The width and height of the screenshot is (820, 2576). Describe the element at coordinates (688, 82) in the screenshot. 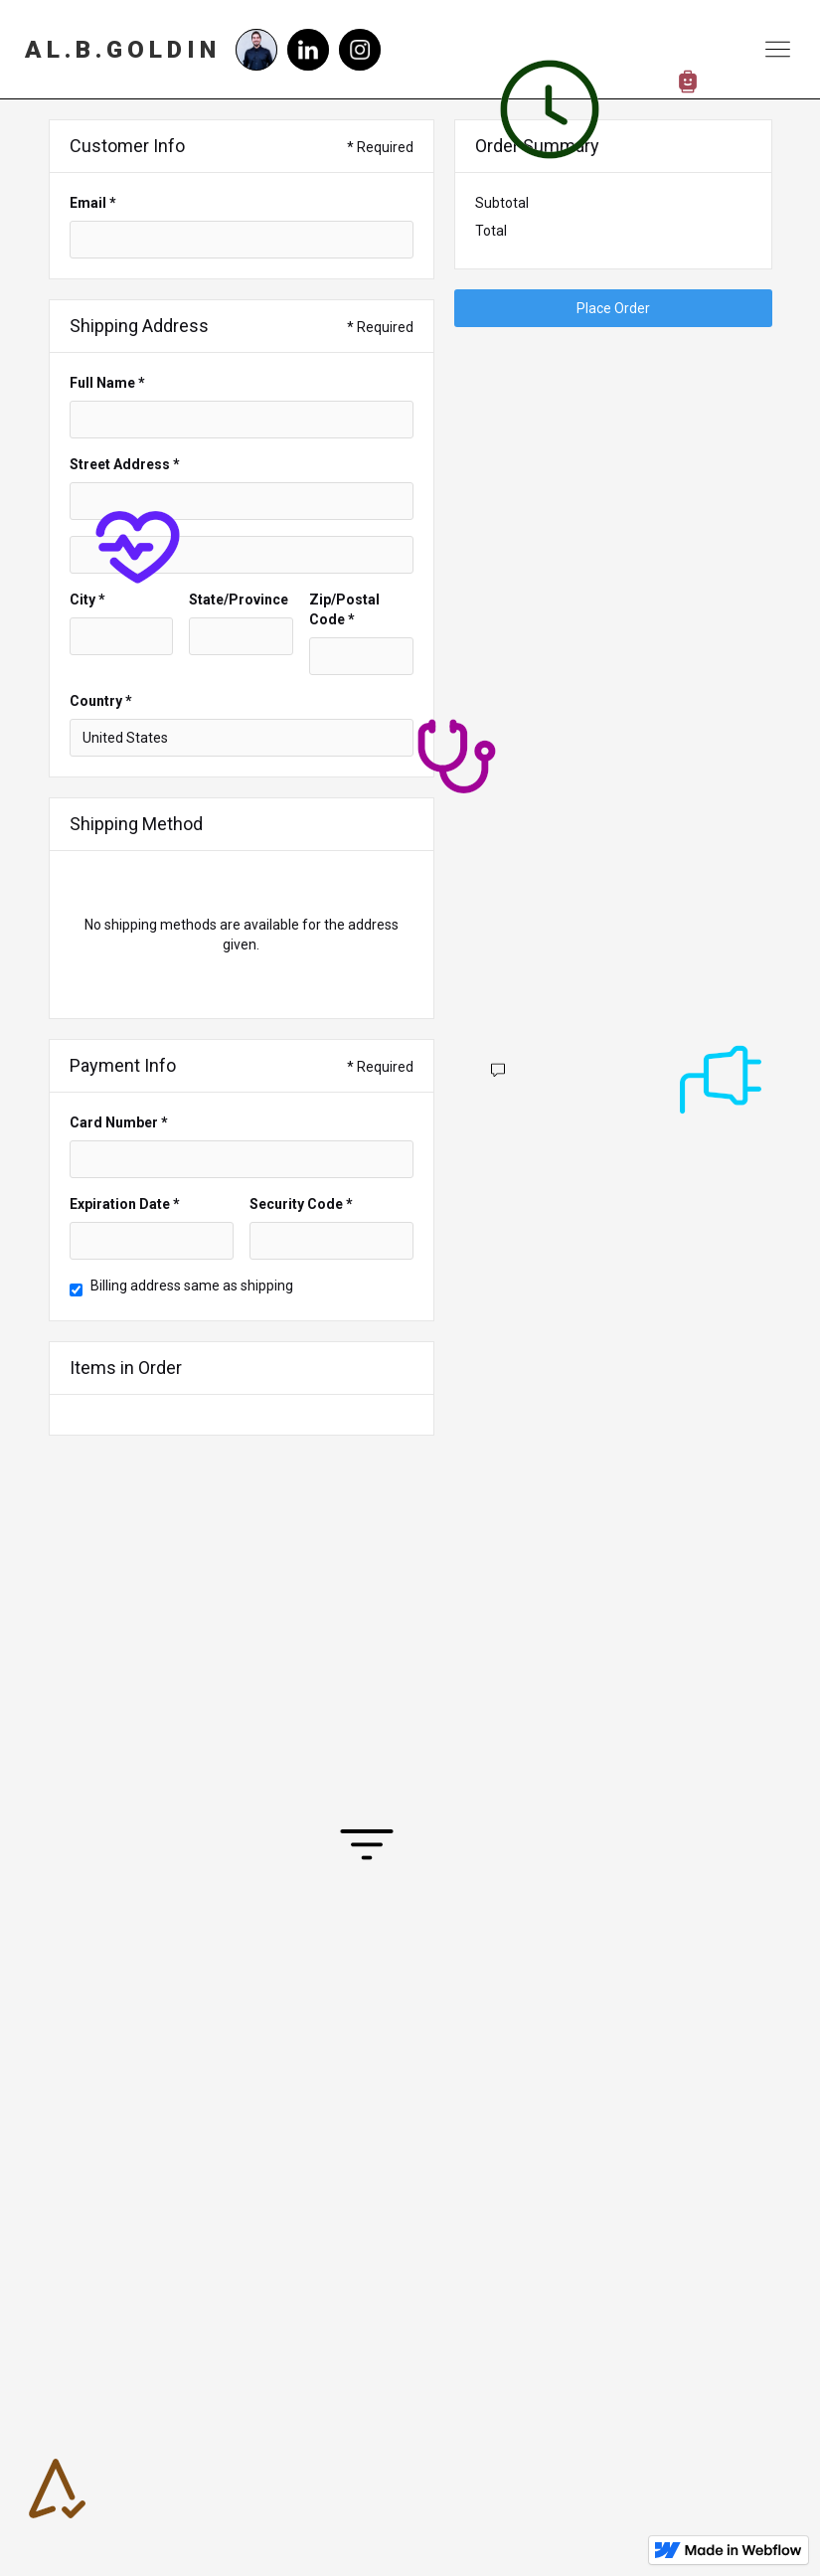

I see `indicates a playful or fun mode` at that location.